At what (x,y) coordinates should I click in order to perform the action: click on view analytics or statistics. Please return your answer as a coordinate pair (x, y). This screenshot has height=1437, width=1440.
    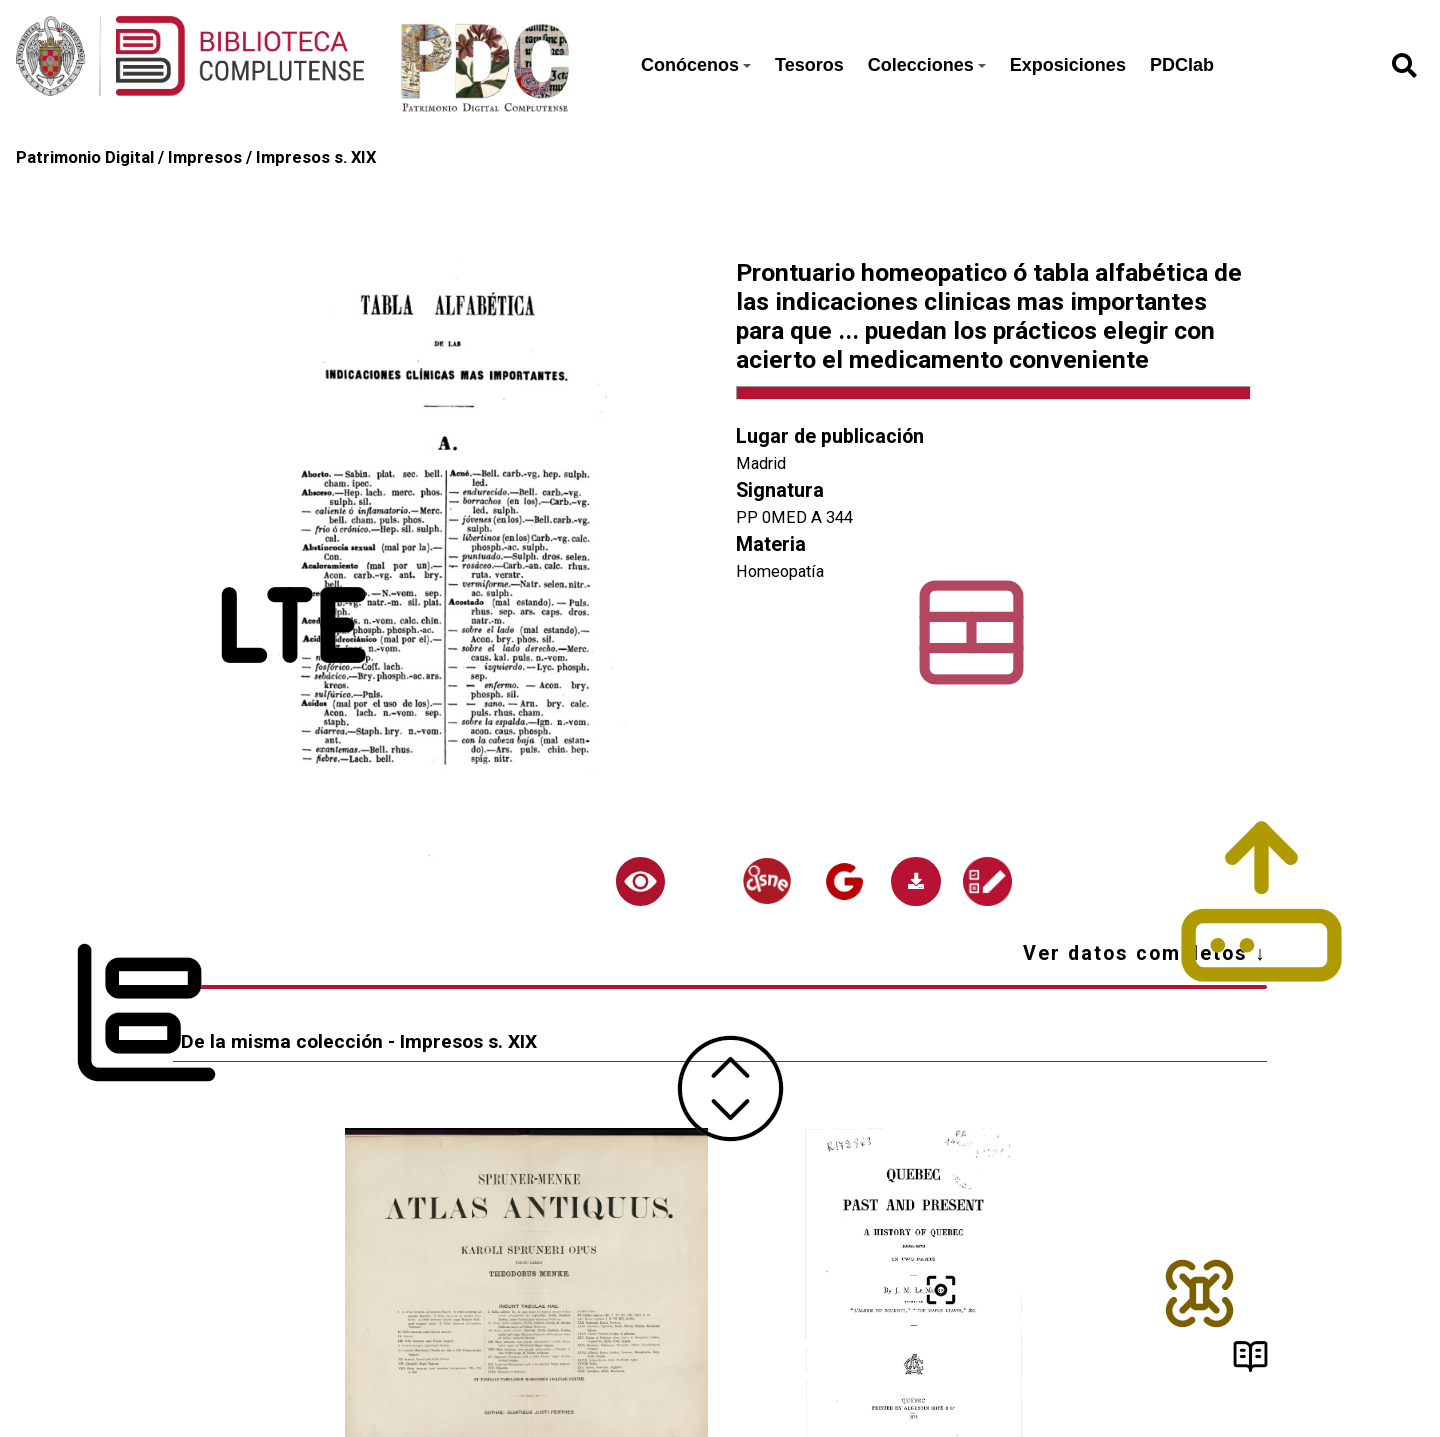
    Looking at the image, I should click on (146, 1012).